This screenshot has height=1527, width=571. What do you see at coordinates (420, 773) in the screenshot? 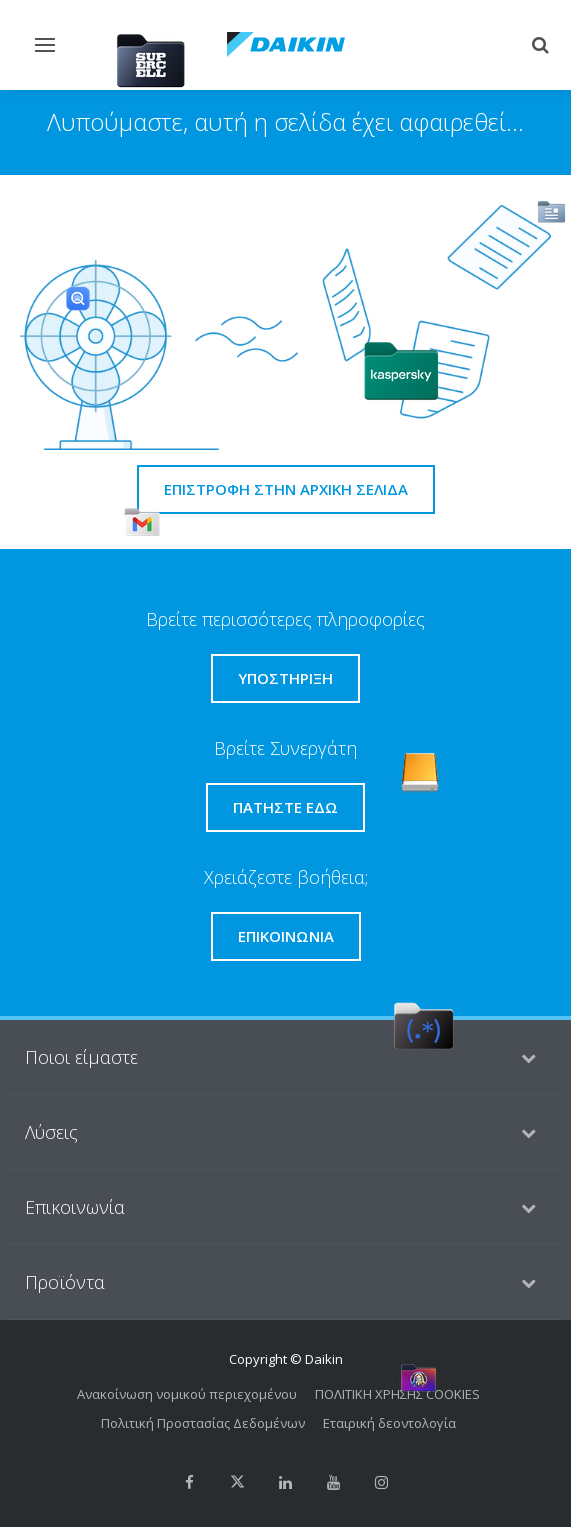
I see `access external storage device` at bounding box center [420, 773].